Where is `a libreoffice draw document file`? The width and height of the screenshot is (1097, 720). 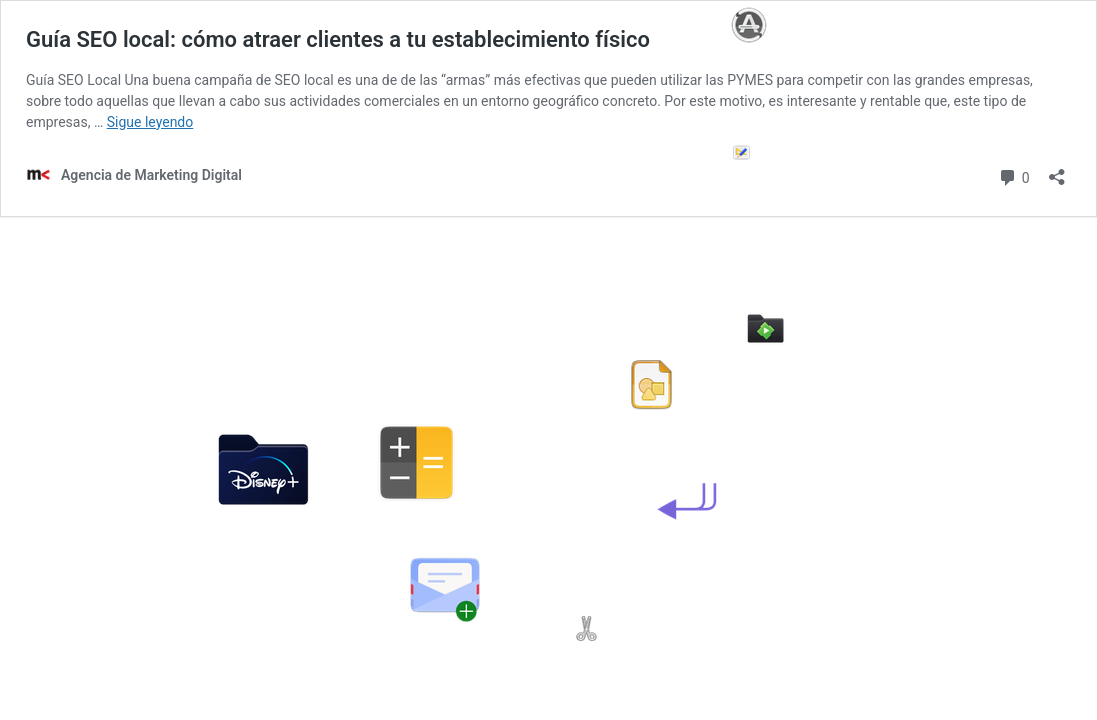
a libreoffice draw document file is located at coordinates (651, 384).